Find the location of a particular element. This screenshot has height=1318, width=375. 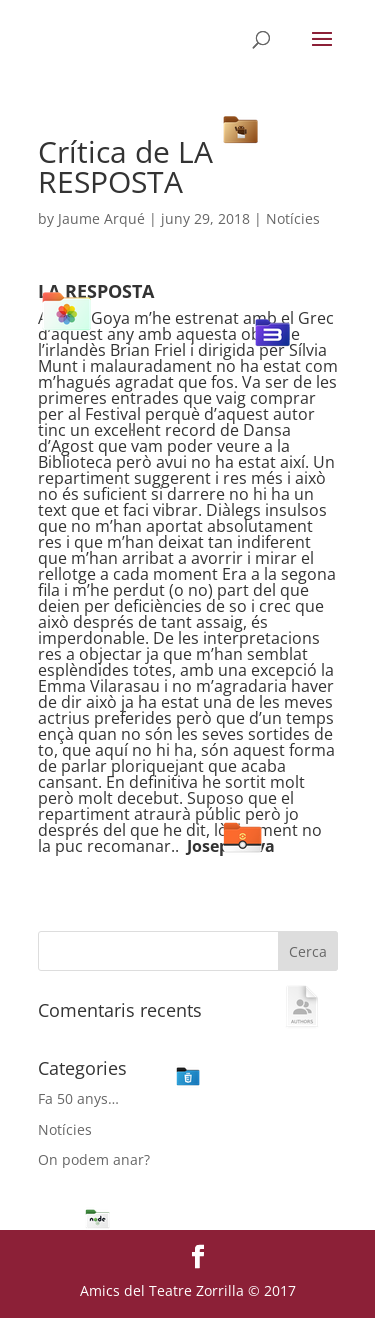

open icloud photos folder is located at coordinates (66, 312).